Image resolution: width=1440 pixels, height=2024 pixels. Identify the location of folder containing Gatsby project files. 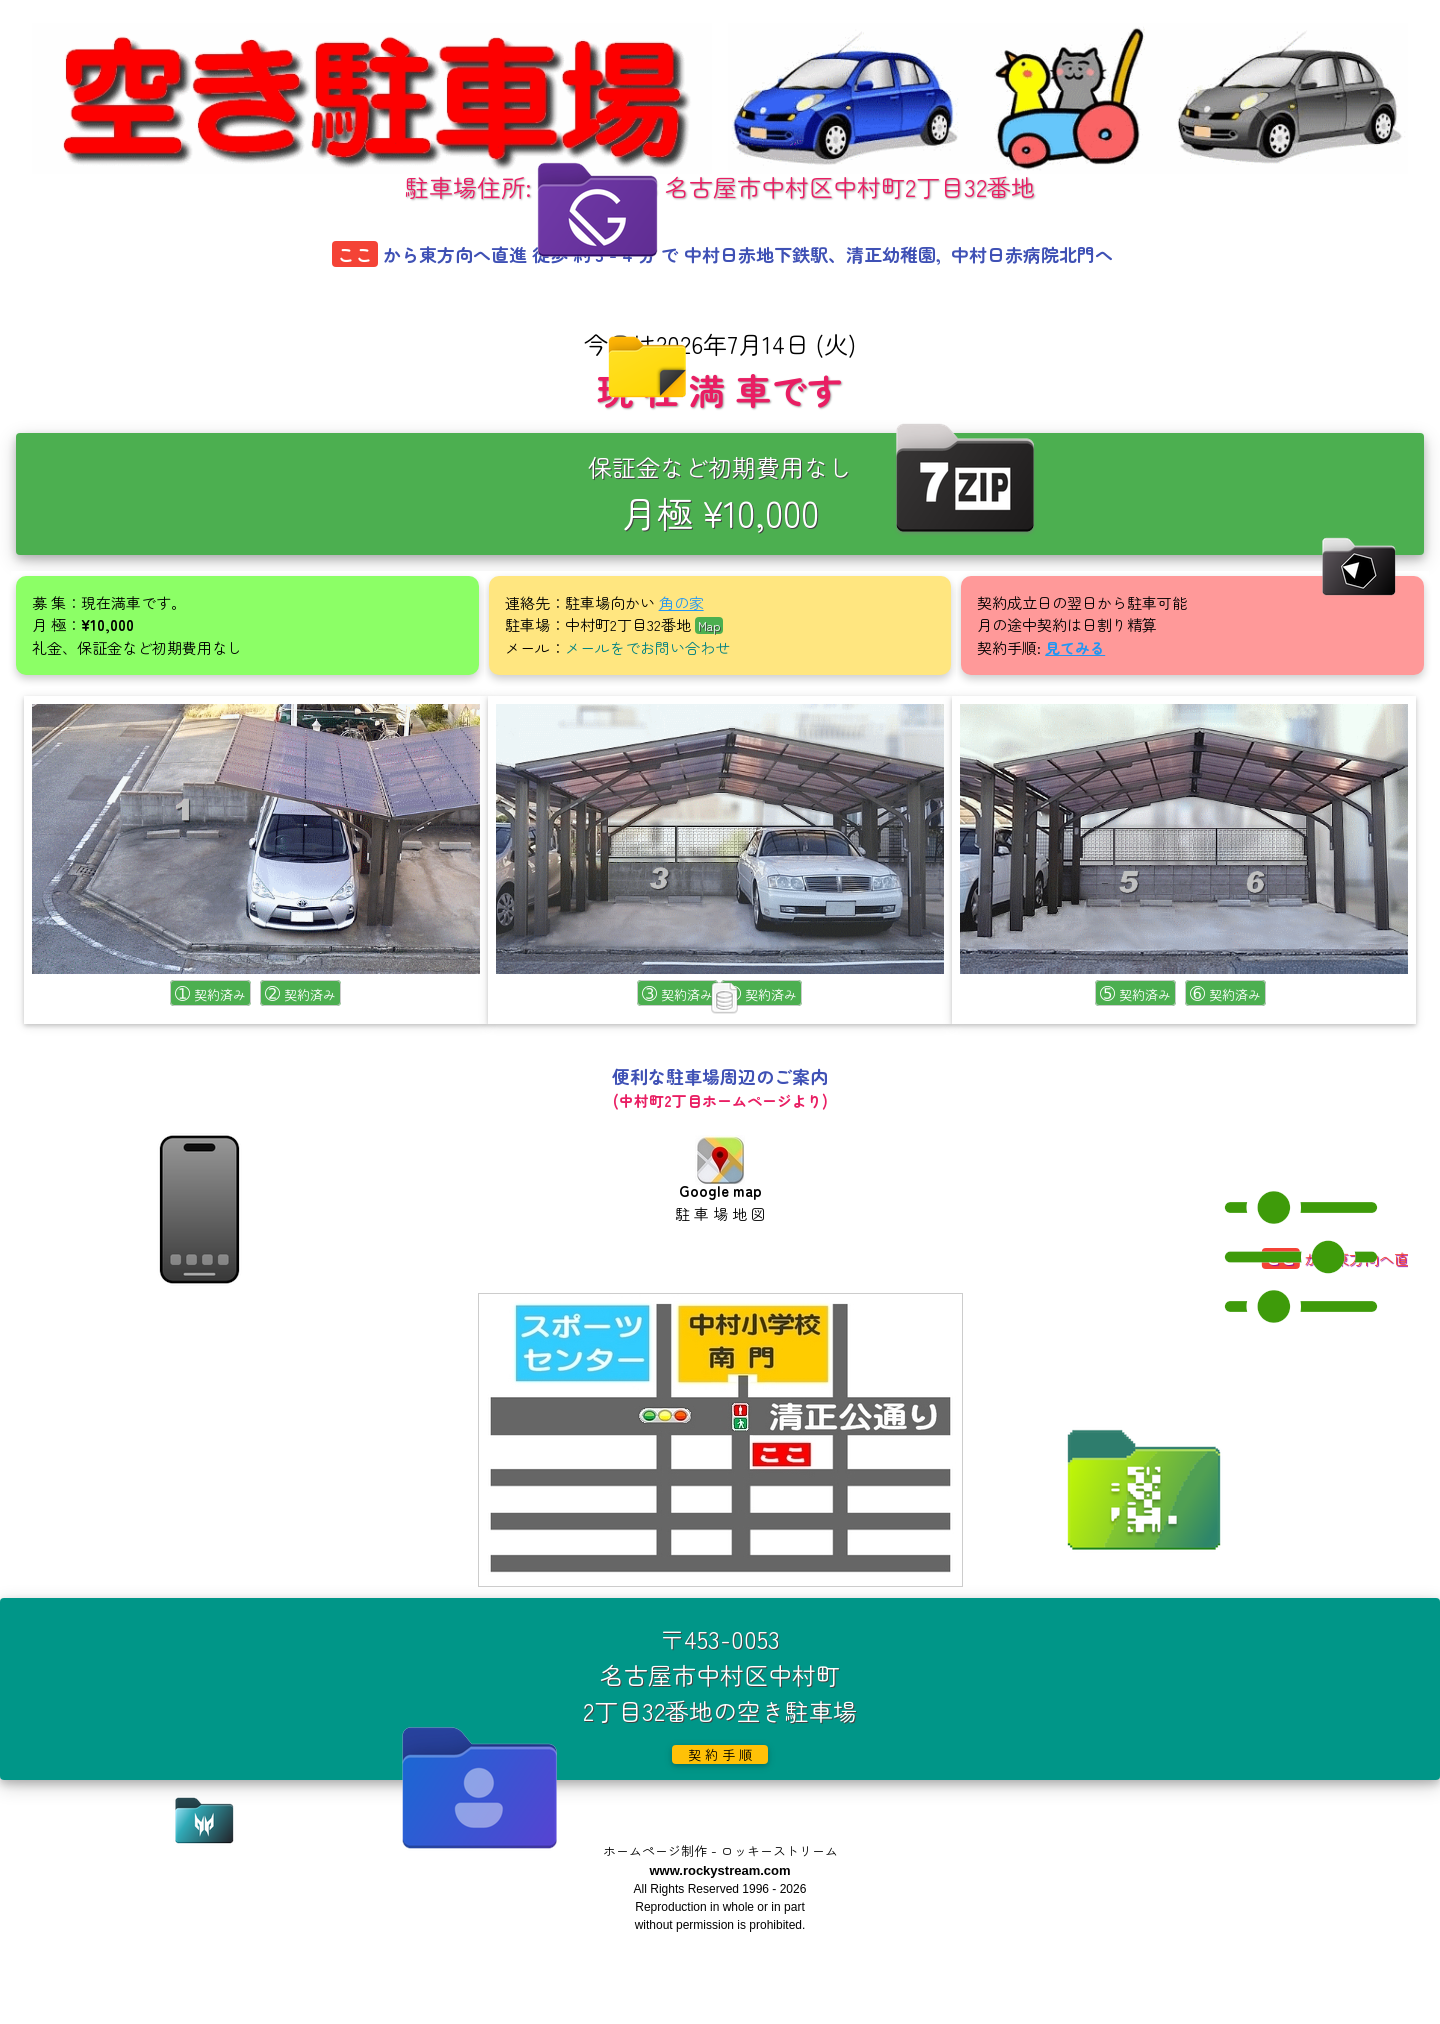
(597, 213).